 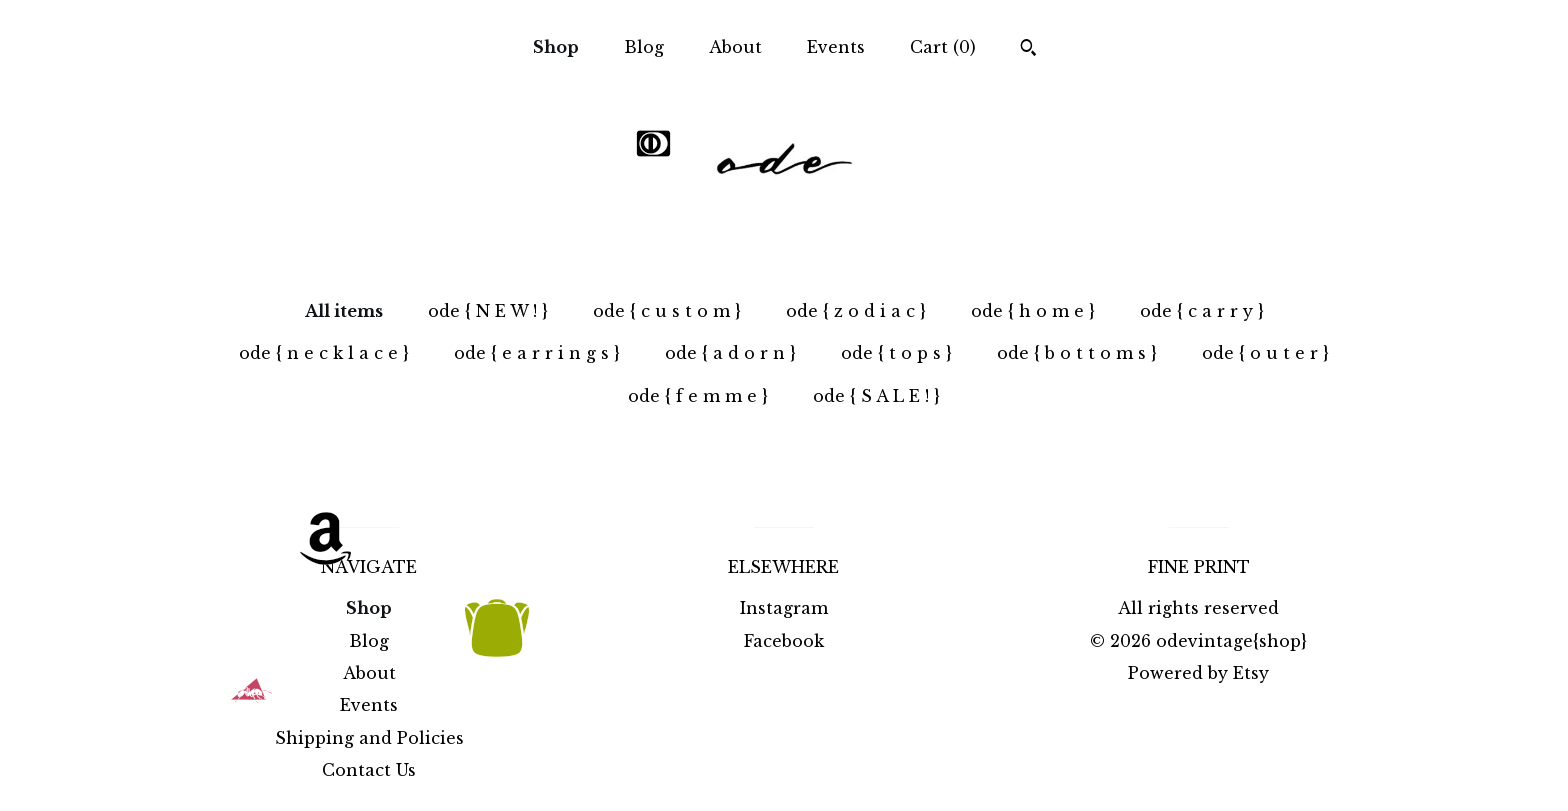 What do you see at coordinates (497, 628) in the screenshot?
I see `visit showwcase developer portfolio platform` at bounding box center [497, 628].